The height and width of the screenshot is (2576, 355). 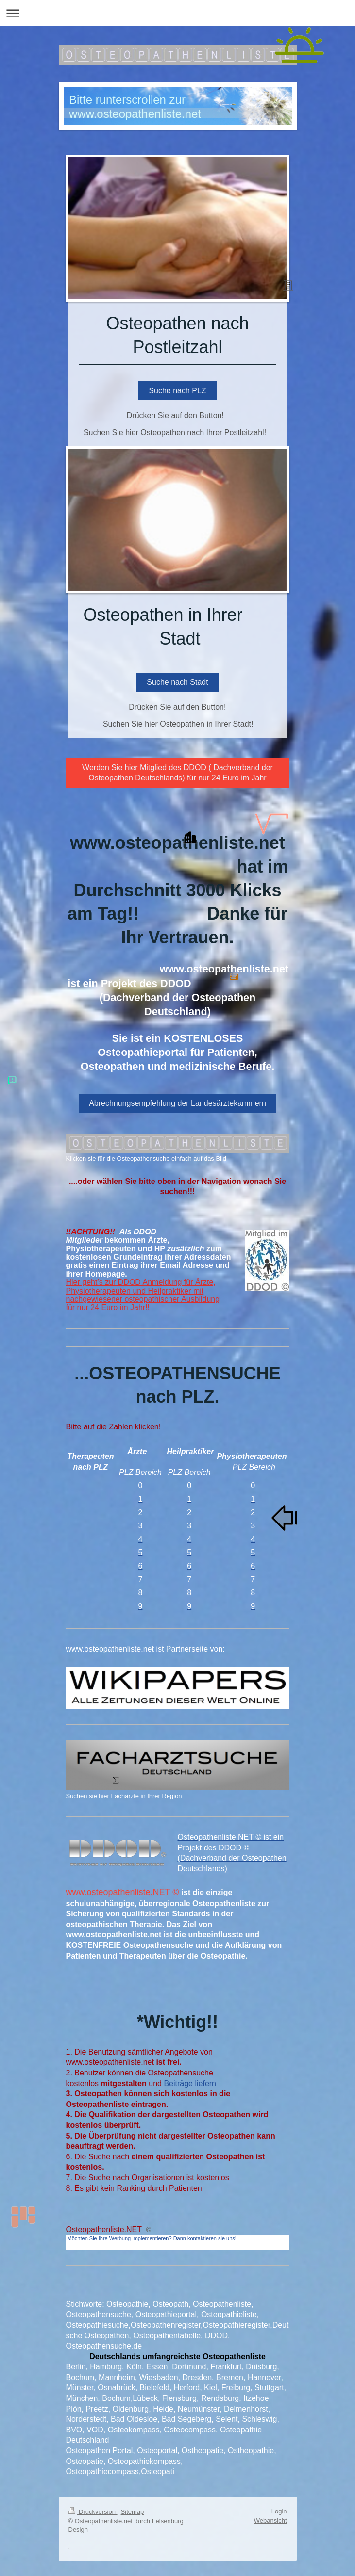 I want to click on message contains a warning or alert, so click(x=12, y=1080).